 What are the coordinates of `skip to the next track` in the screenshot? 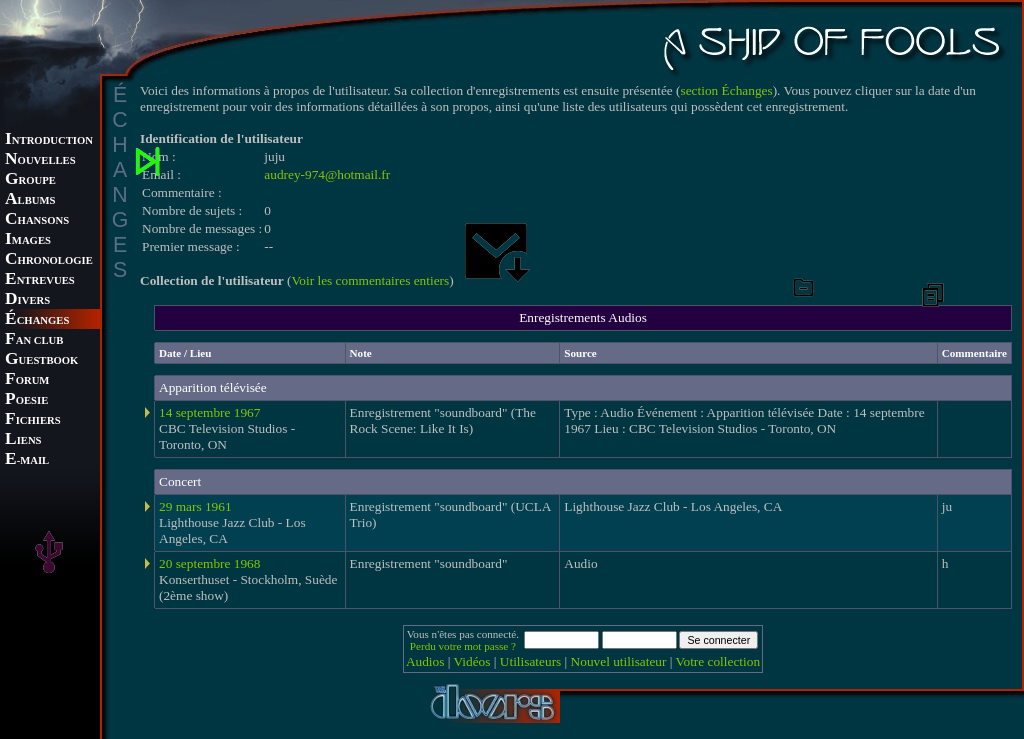 It's located at (148, 161).